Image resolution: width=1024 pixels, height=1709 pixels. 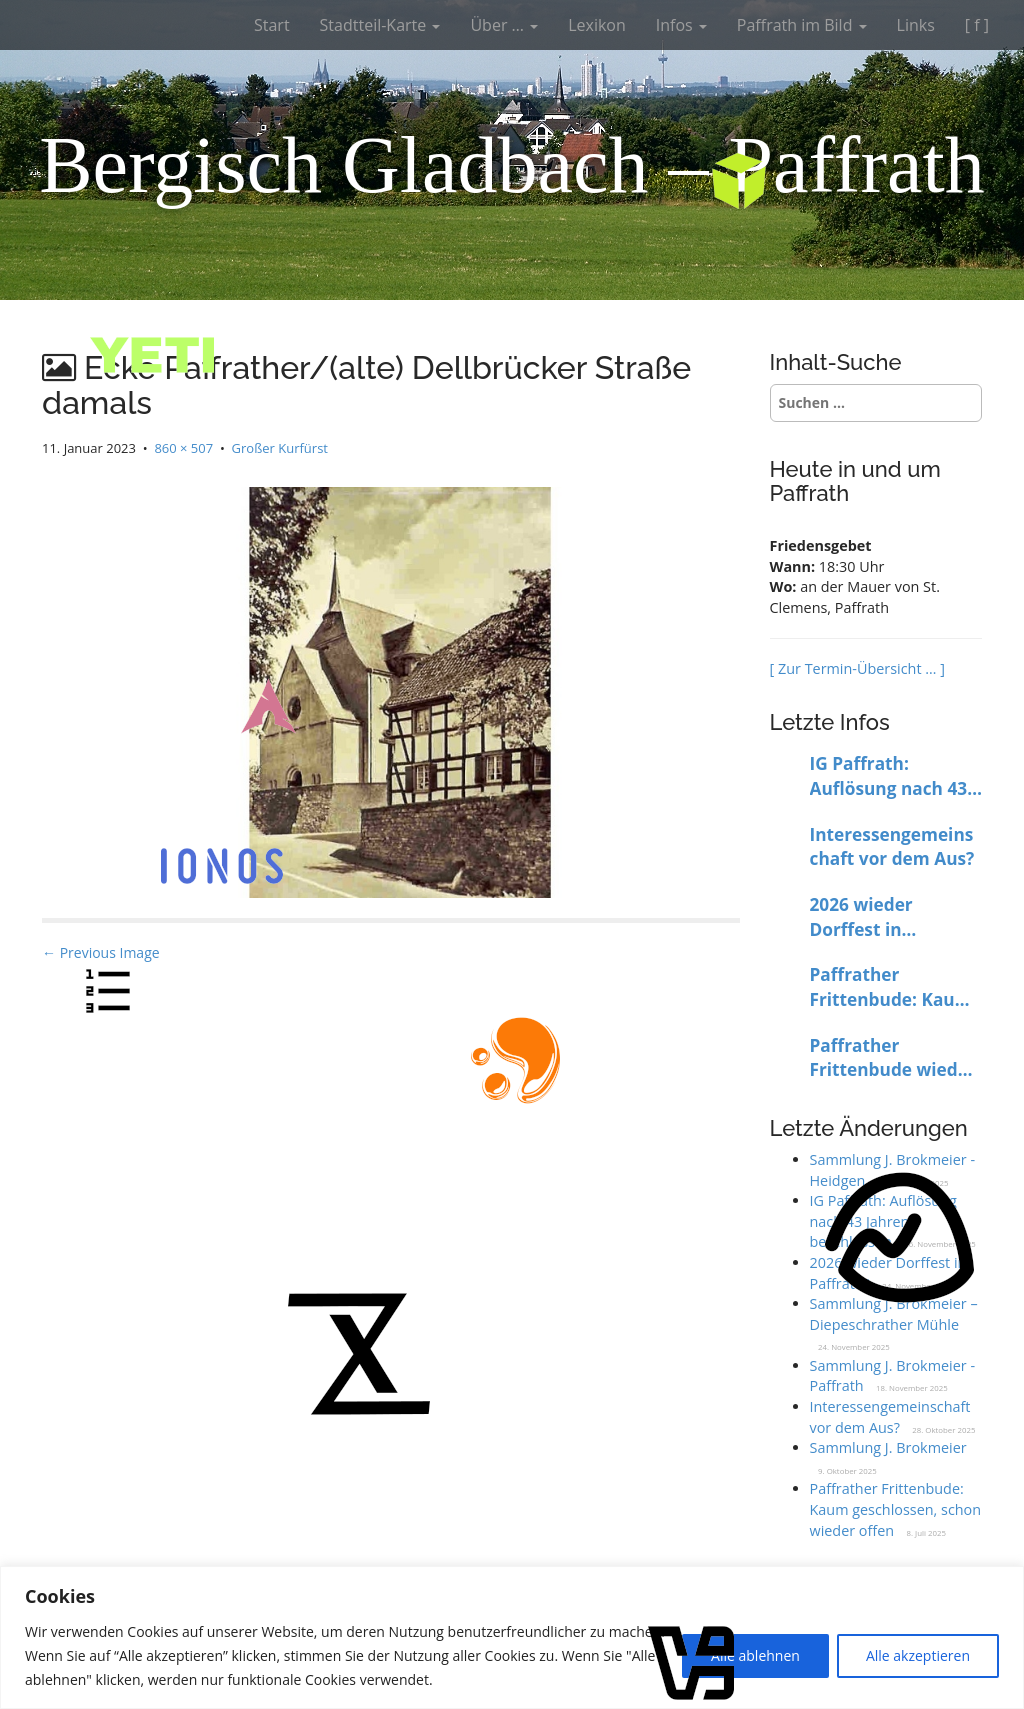 I want to click on mercurial version control system logo, so click(x=515, y=1060).